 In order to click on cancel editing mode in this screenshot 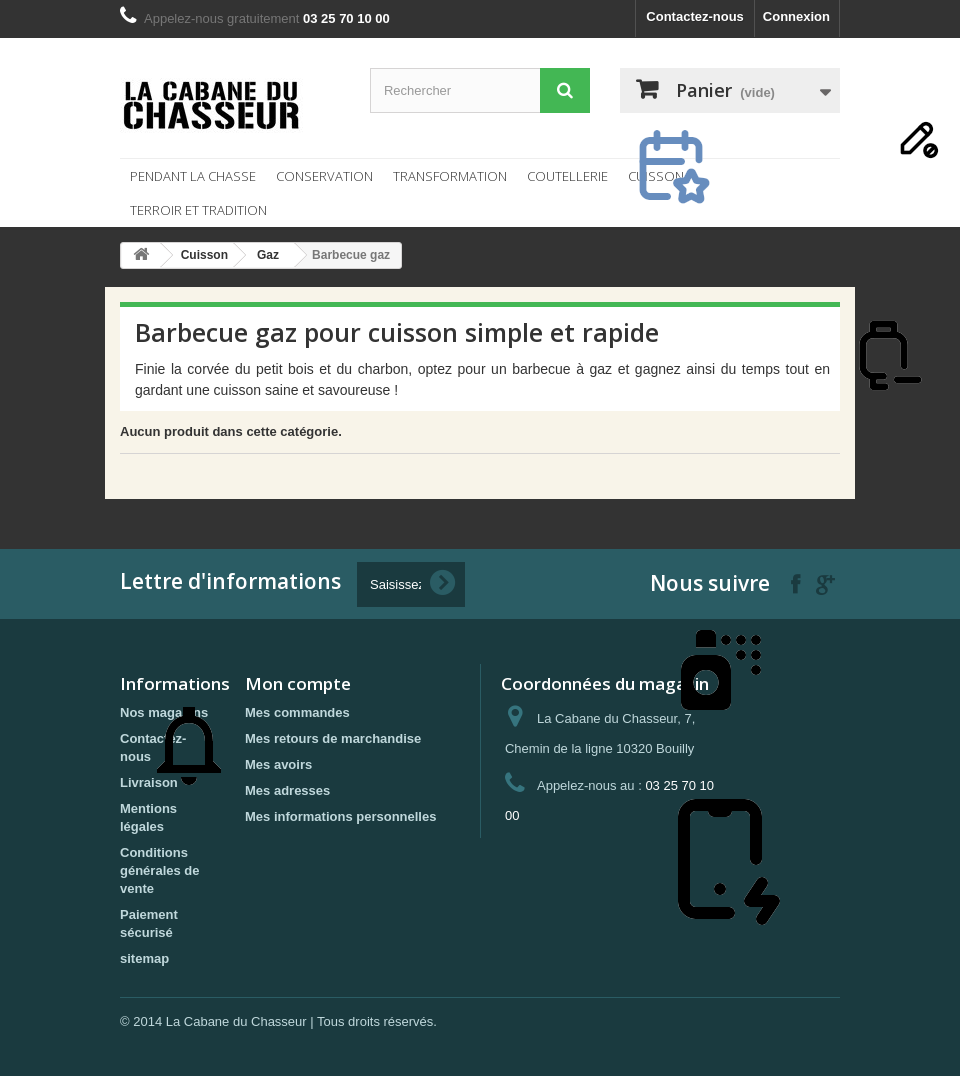, I will do `click(917, 137)`.